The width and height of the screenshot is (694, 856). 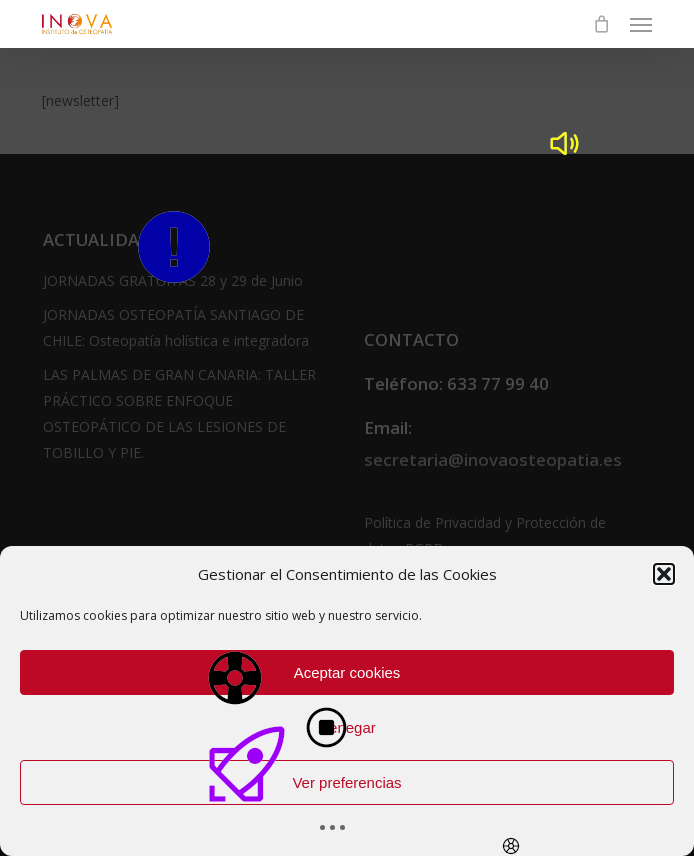 What do you see at coordinates (511, 846) in the screenshot?
I see `indicates nuclear or radioactive content` at bounding box center [511, 846].